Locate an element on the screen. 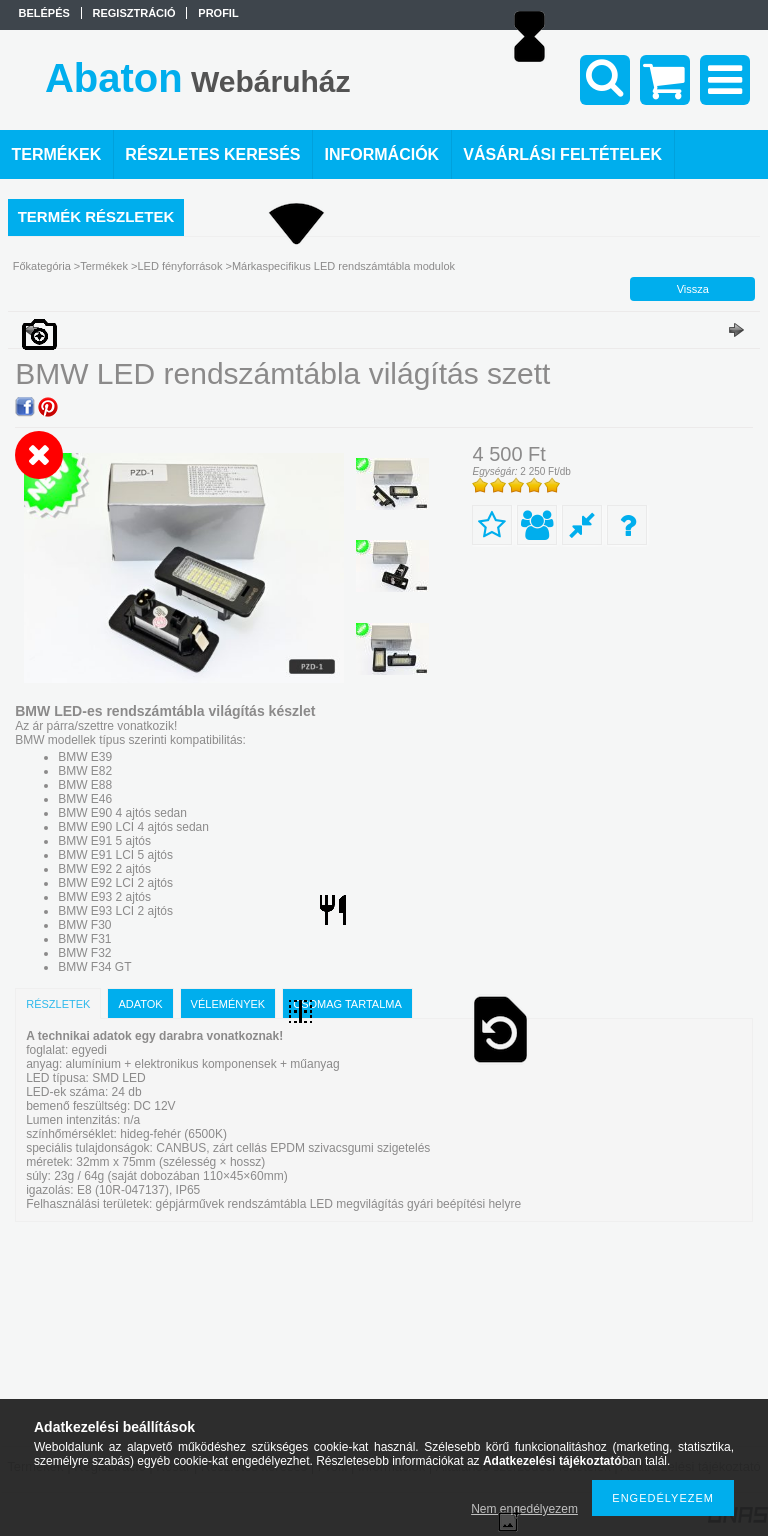 This screenshot has height=1536, width=768. indicates a process is loading or in progress is located at coordinates (529, 36).